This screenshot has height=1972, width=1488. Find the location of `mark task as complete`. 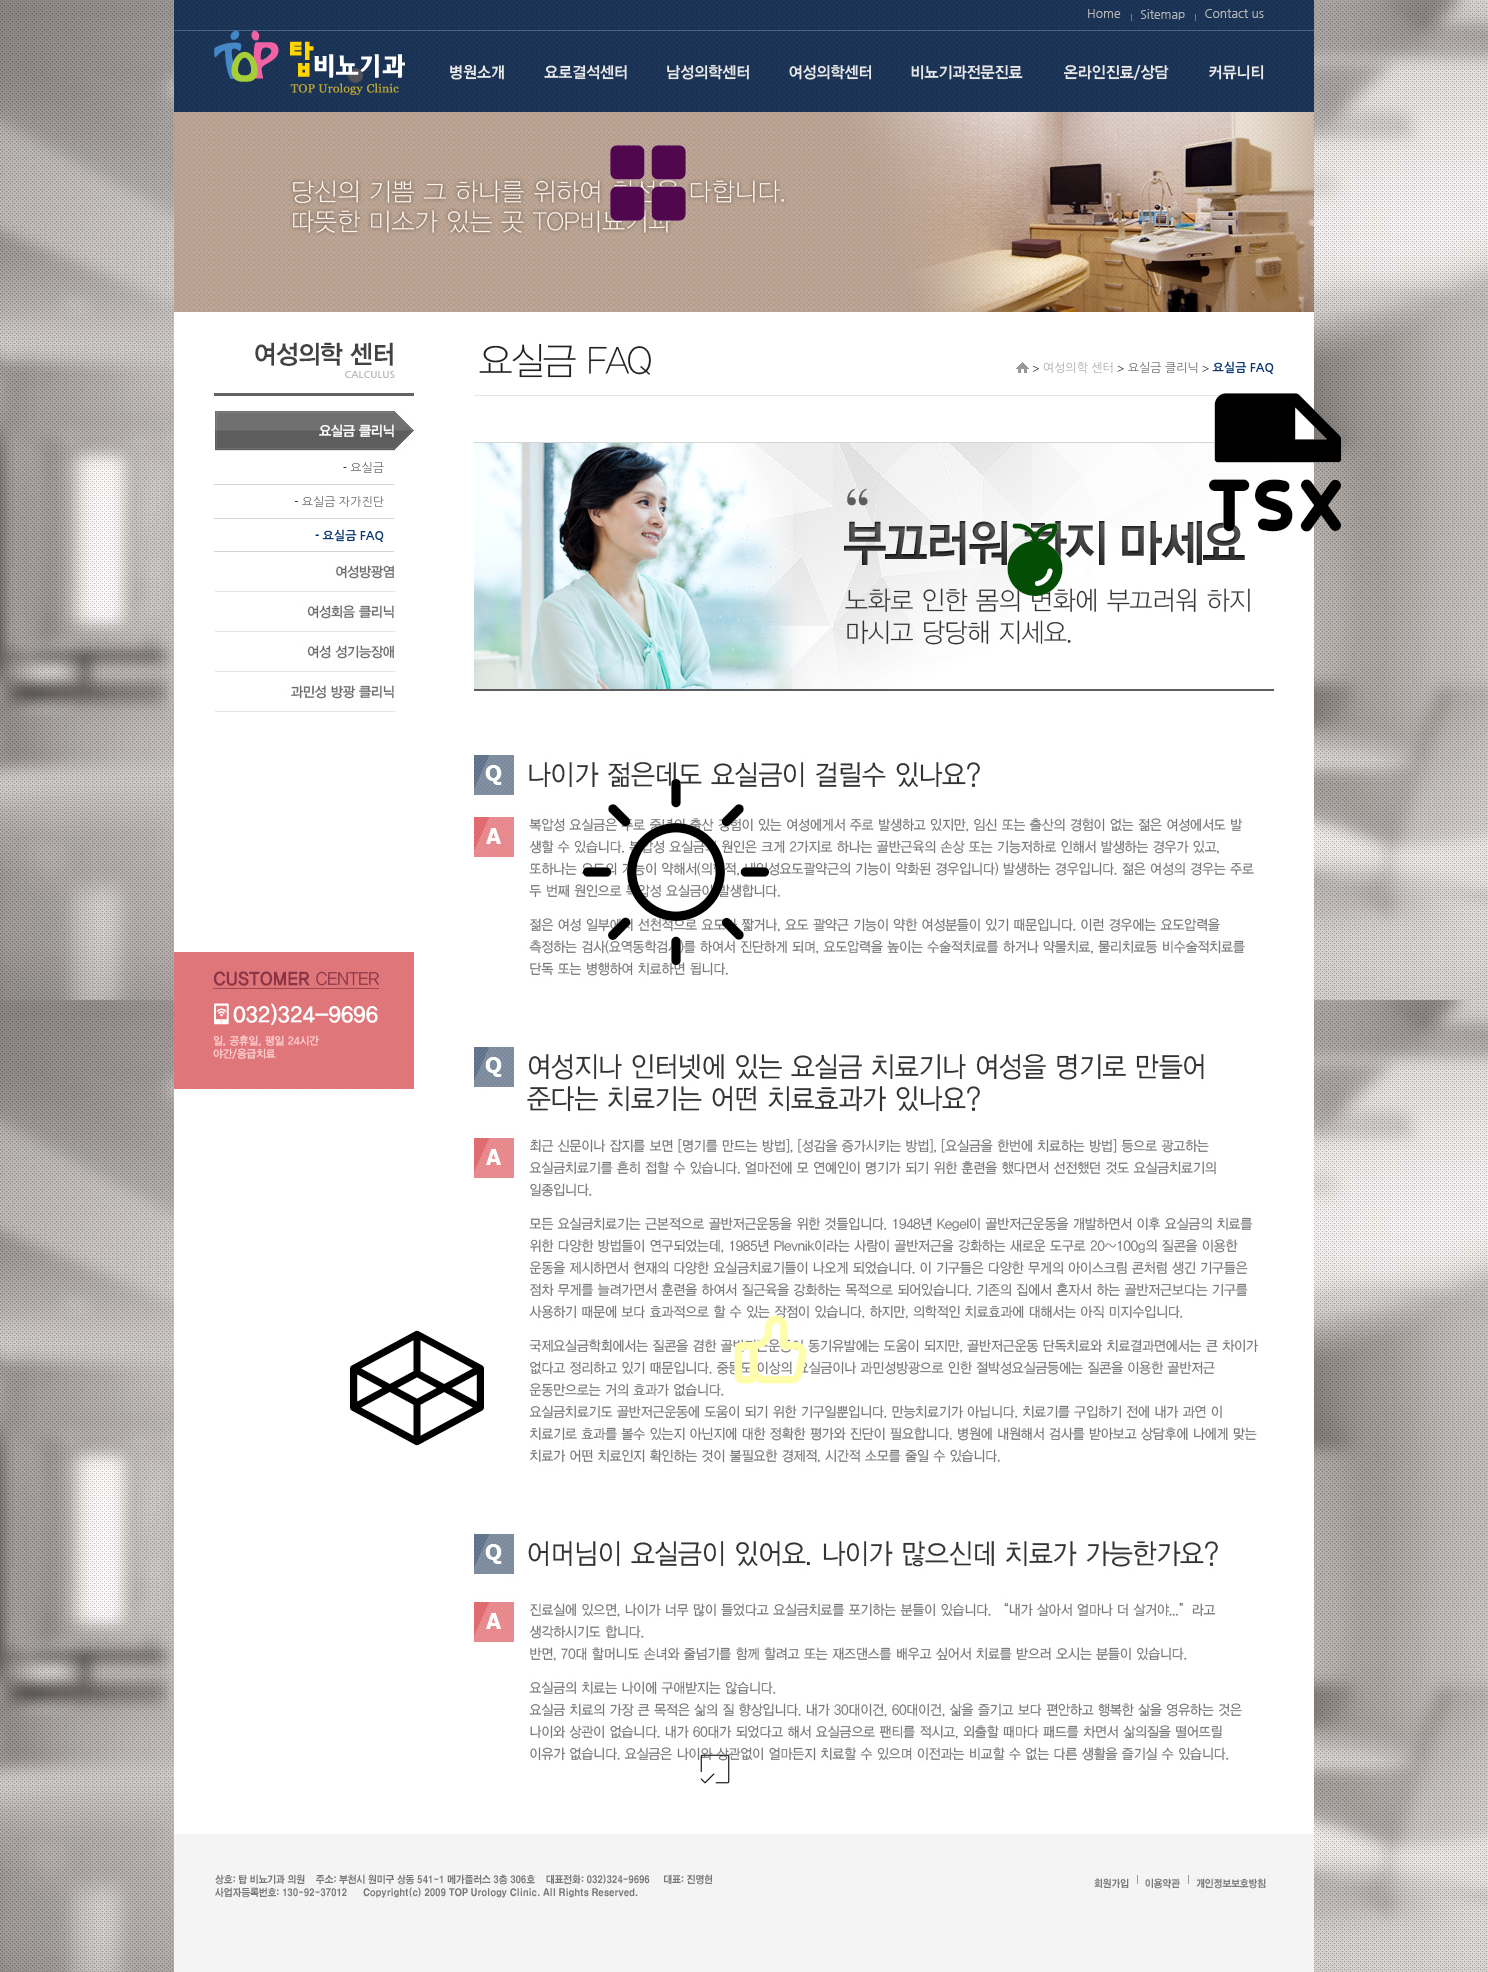

mark task as complete is located at coordinates (715, 1769).